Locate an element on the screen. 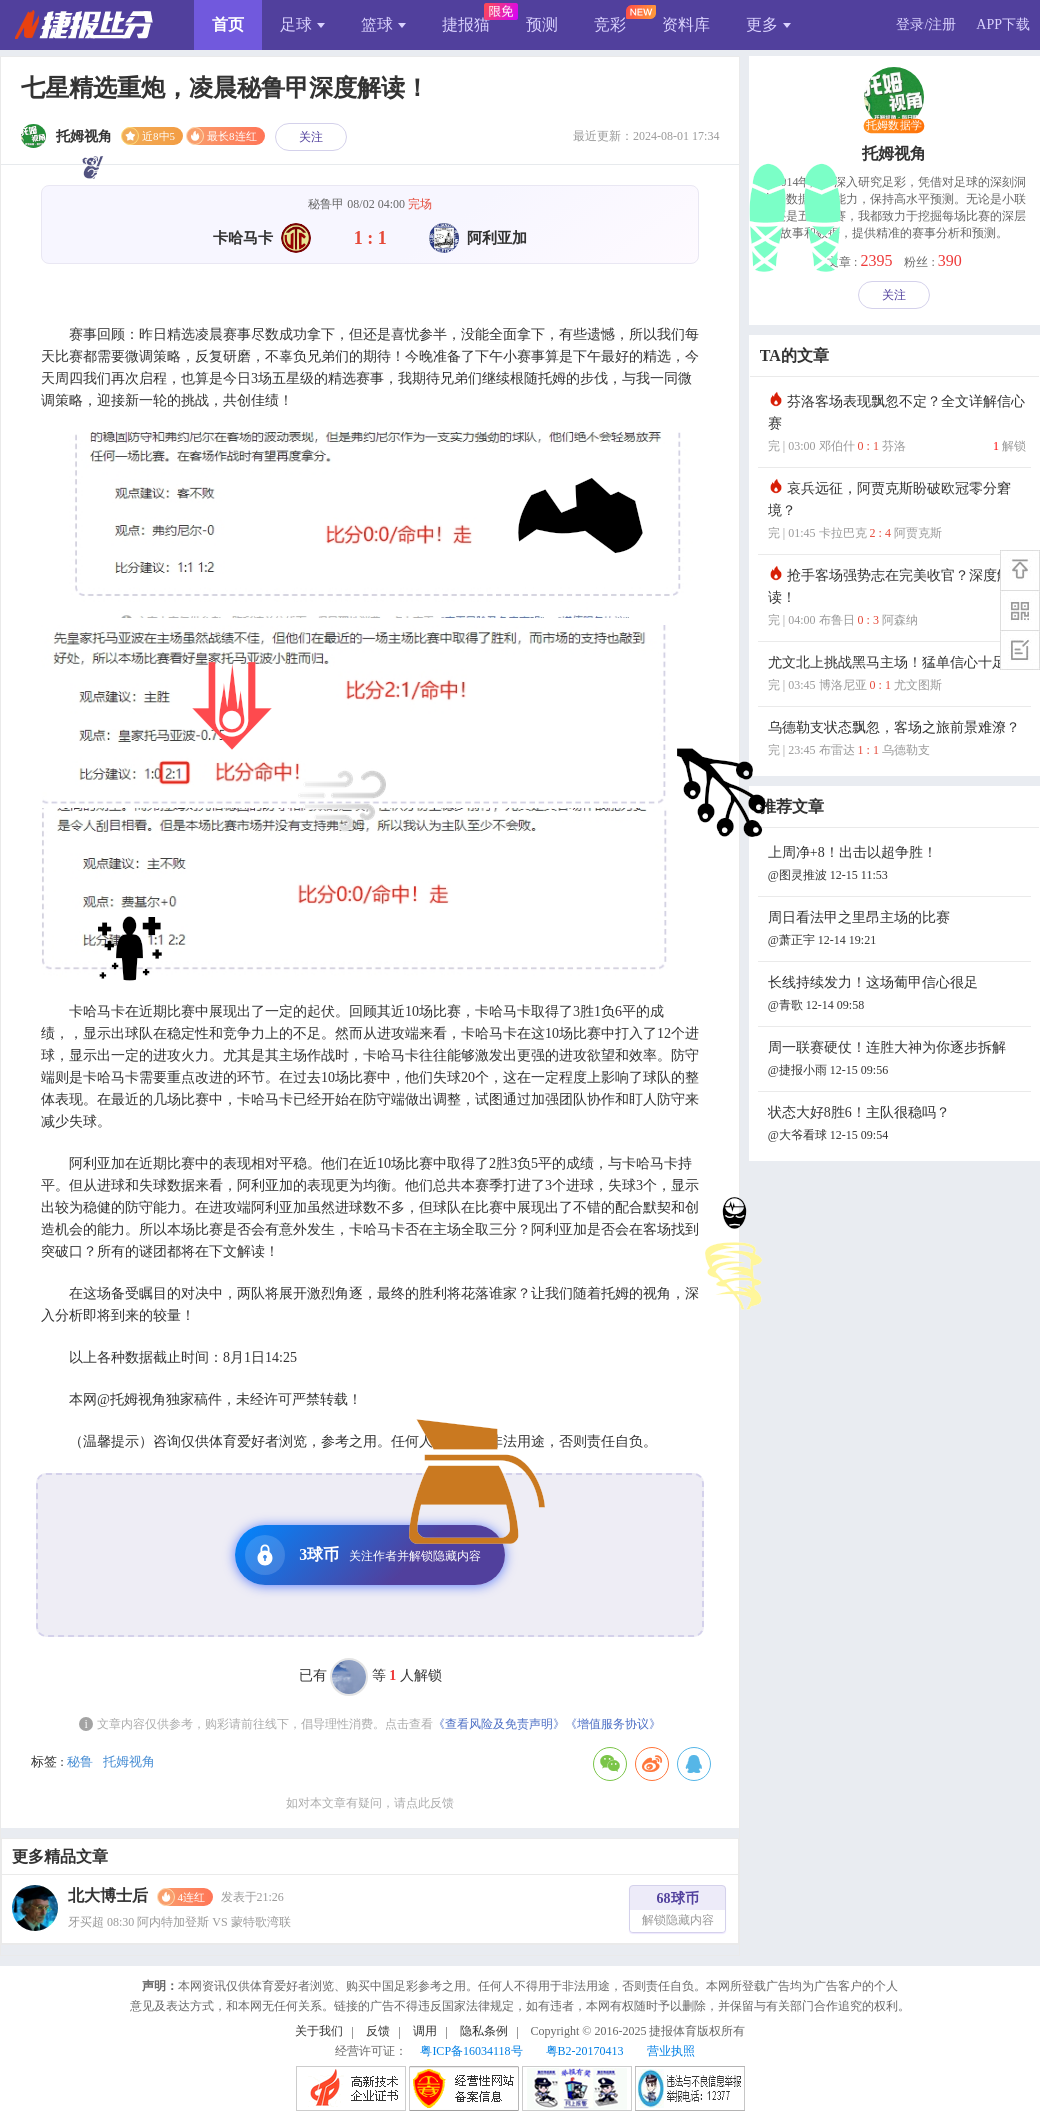  blackcurrant berry ingredient in a cooking or crafting game is located at coordinates (721, 793).